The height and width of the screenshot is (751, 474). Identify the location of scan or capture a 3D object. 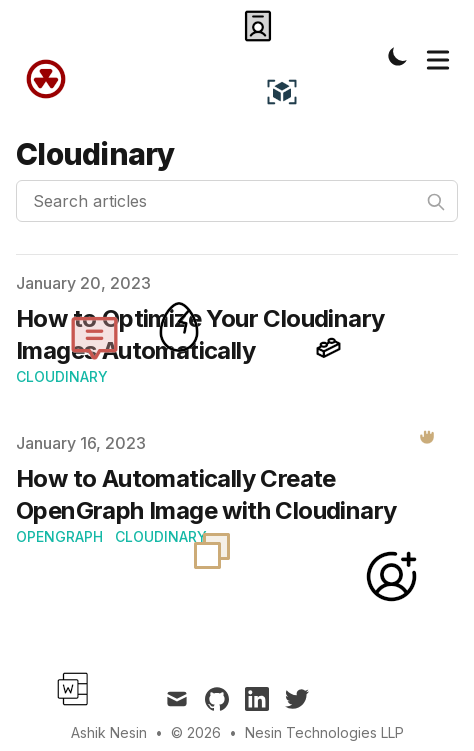
(282, 92).